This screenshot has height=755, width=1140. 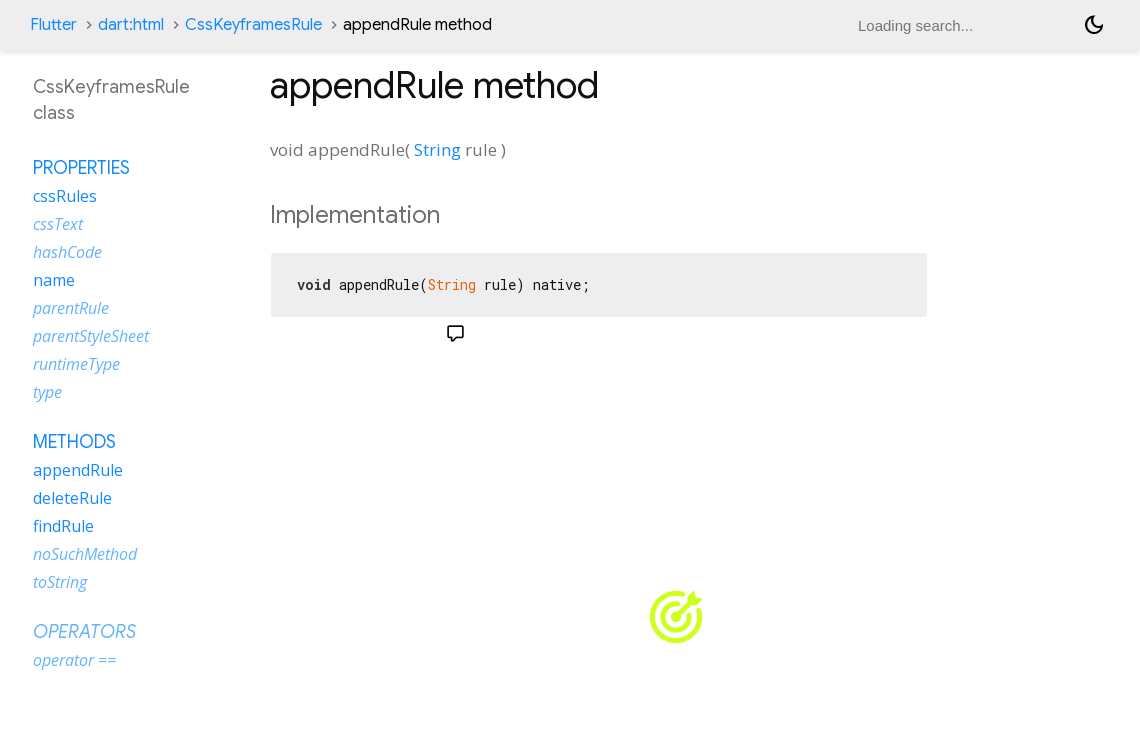 What do you see at coordinates (455, 333) in the screenshot?
I see `open comments section` at bounding box center [455, 333].